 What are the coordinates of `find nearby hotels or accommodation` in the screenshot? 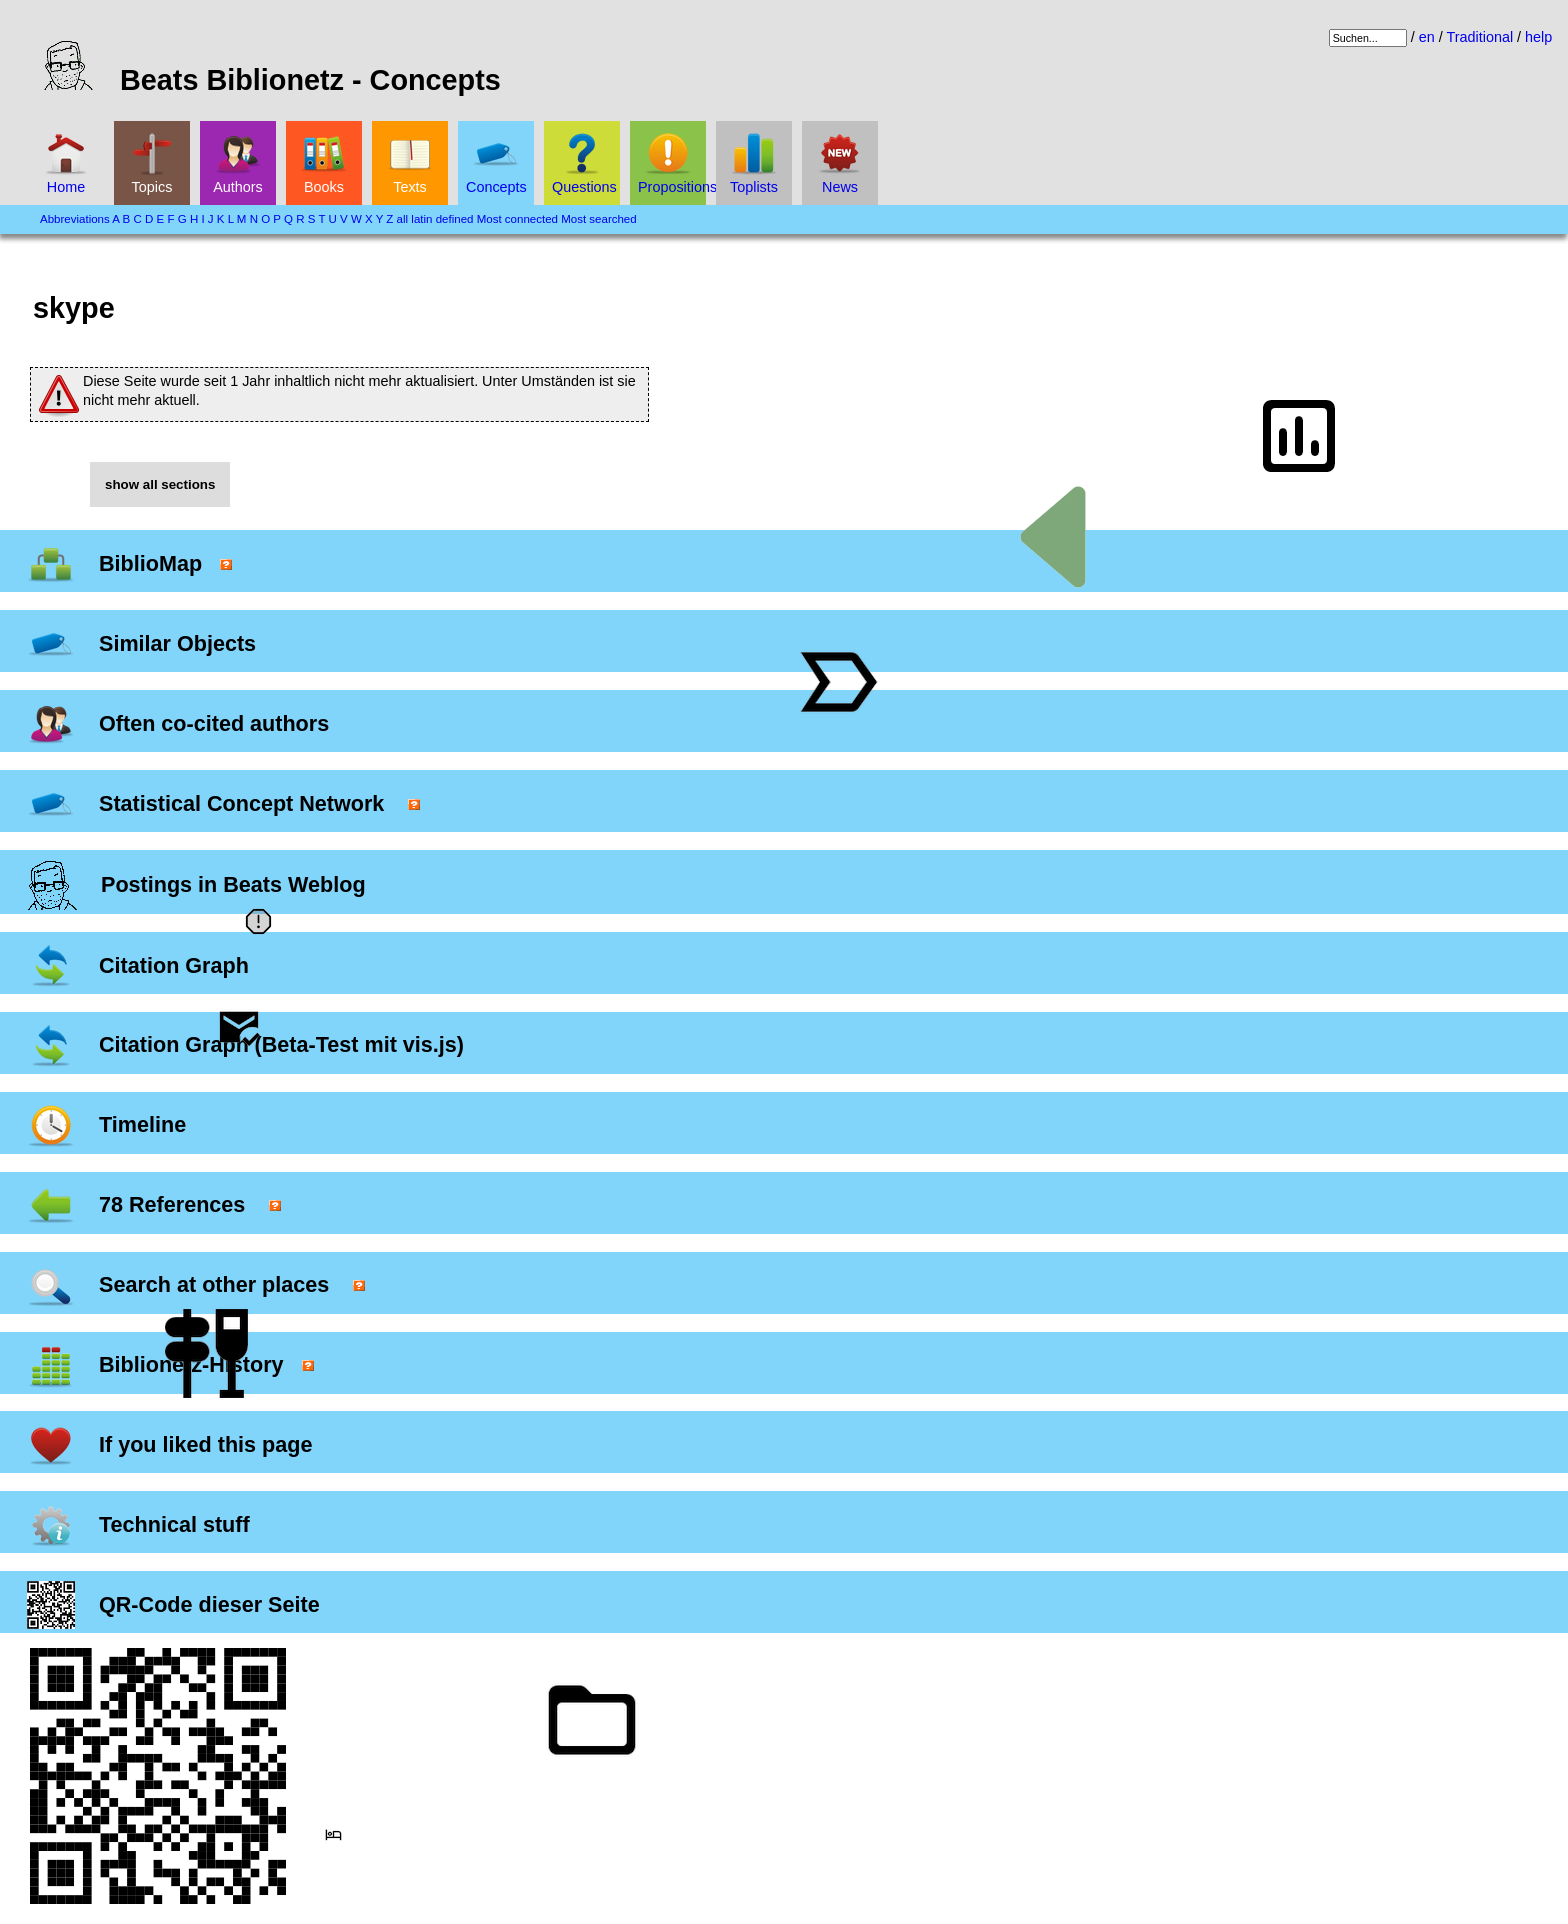 It's located at (333, 1834).